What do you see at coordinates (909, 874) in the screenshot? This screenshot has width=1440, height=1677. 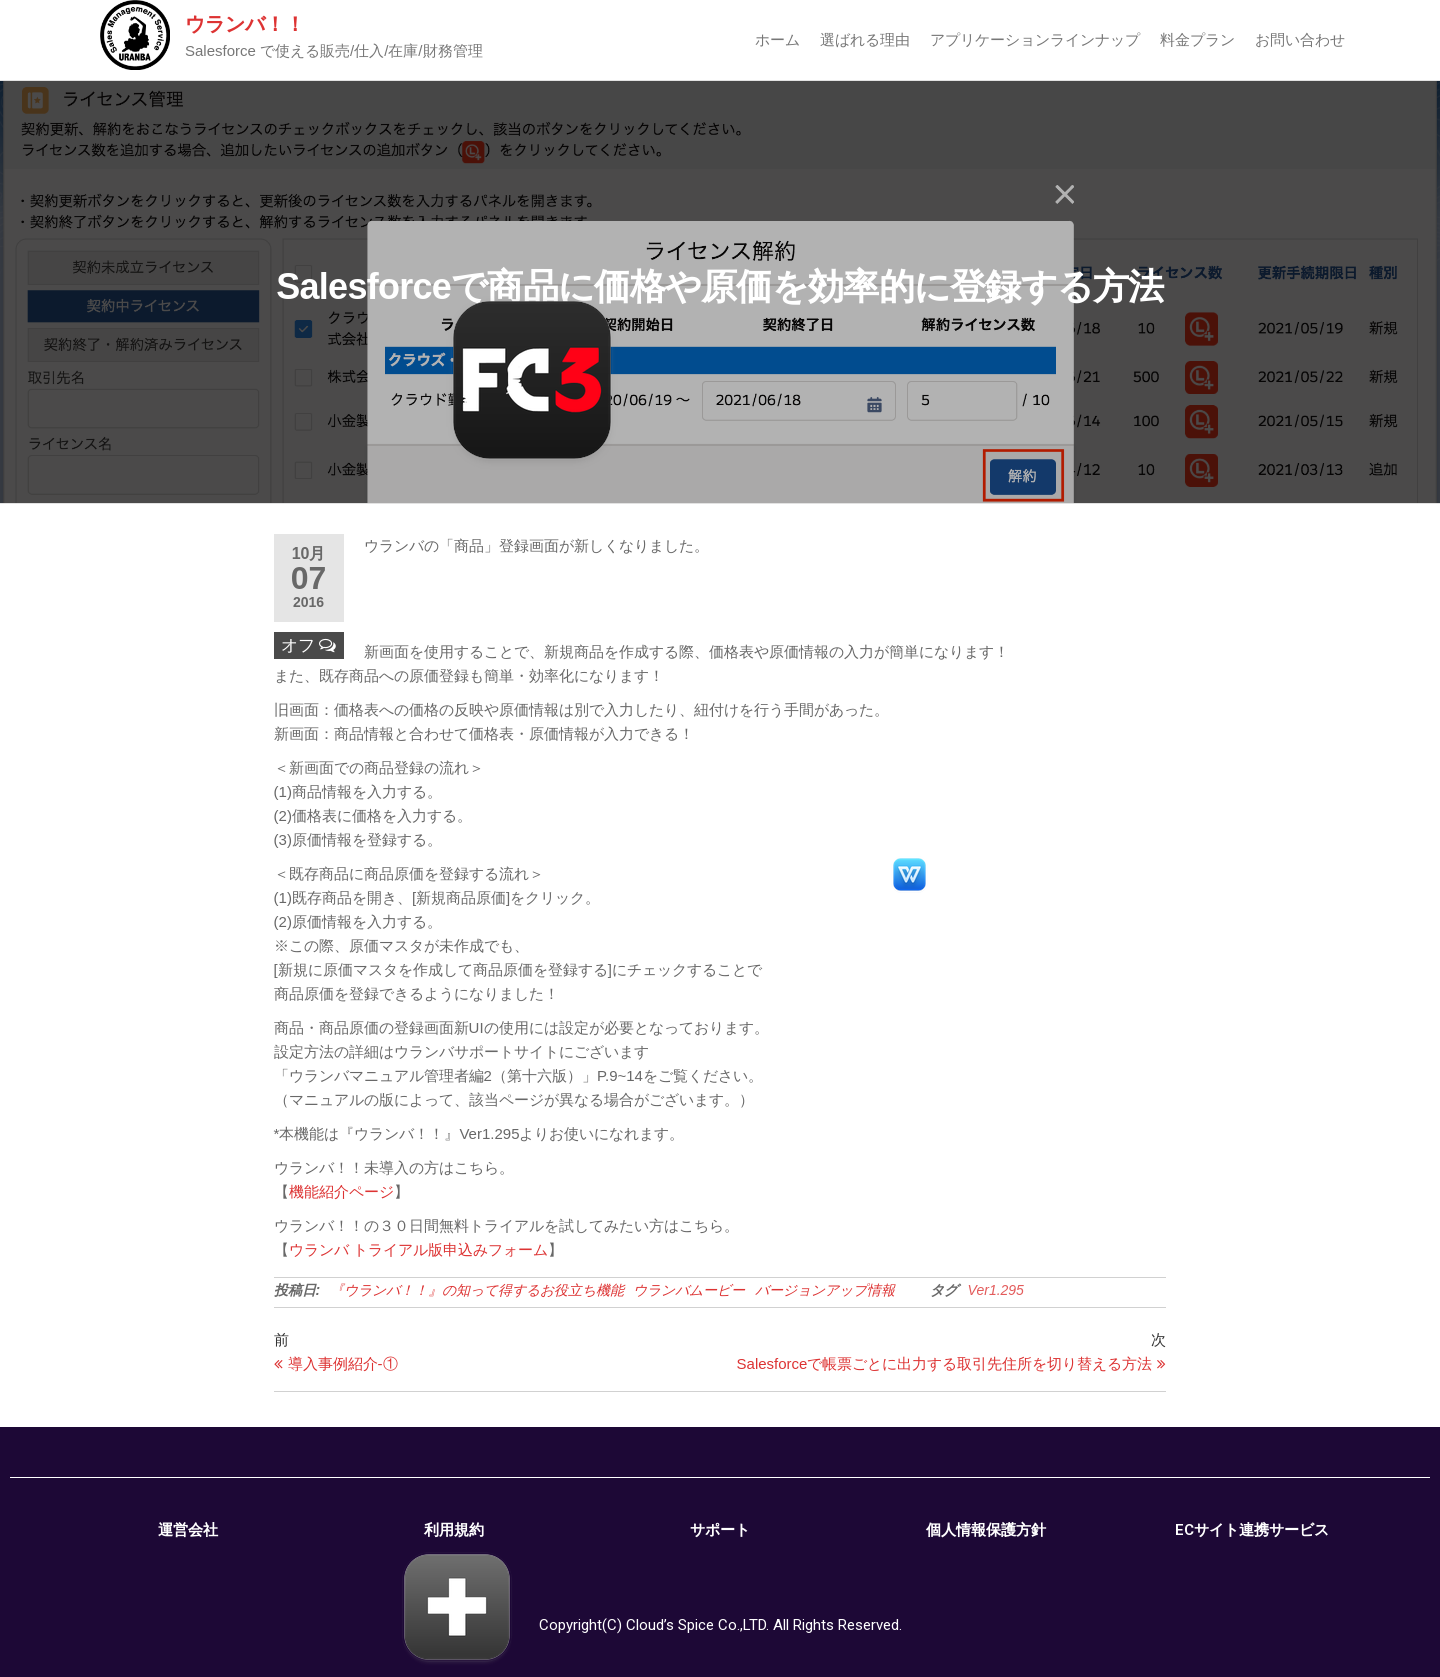 I see `open wps office application` at bounding box center [909, 874].